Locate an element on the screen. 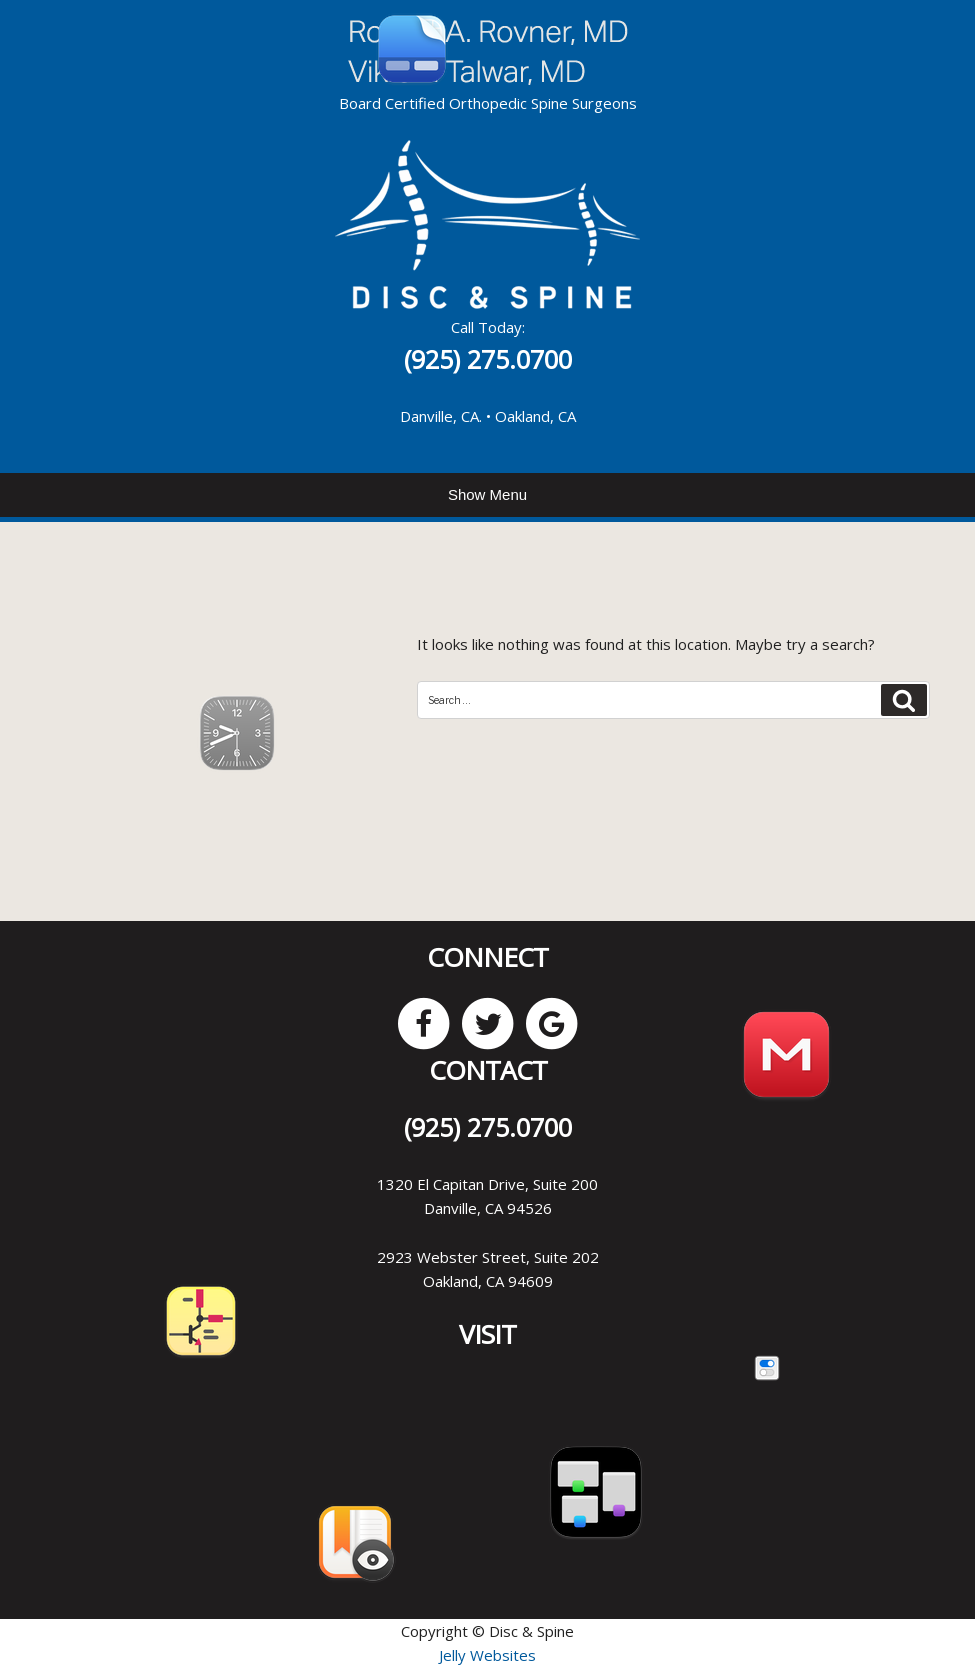 The image size is (975, 1667). open system tweaks or customization settings is located at coordinates (767, 1368).